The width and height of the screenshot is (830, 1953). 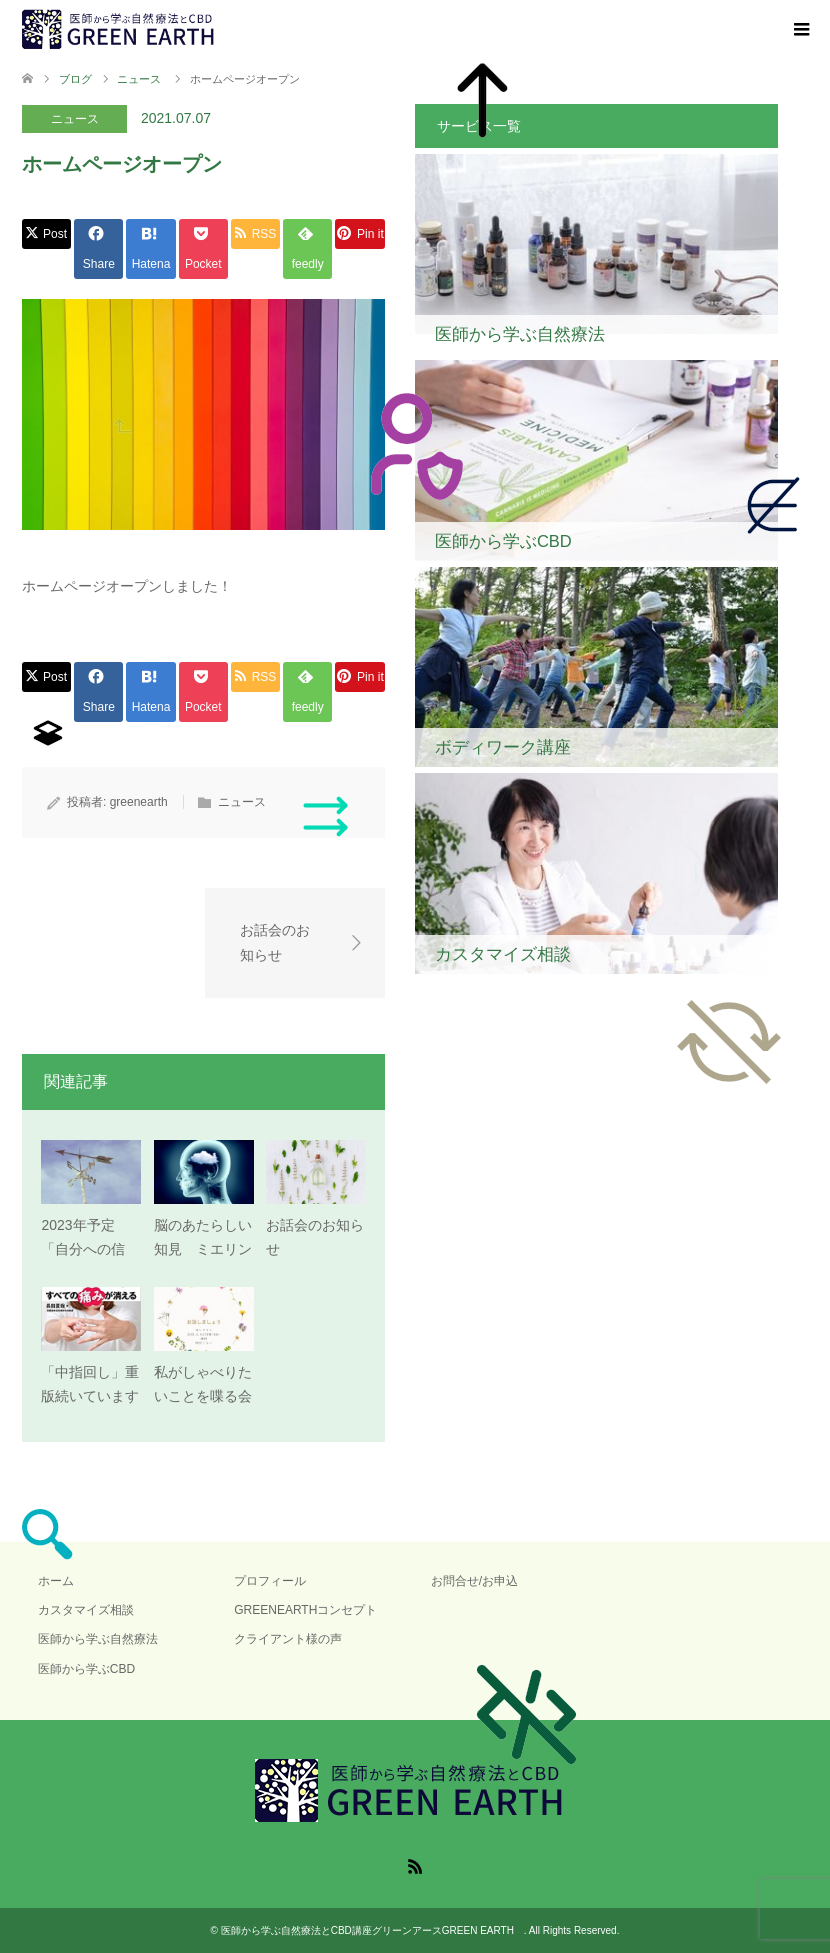 What do you see at coordinates (729, 1042) in the screenshot?
I see `sync is disabled or paused` at bounding box center [729, 1042].